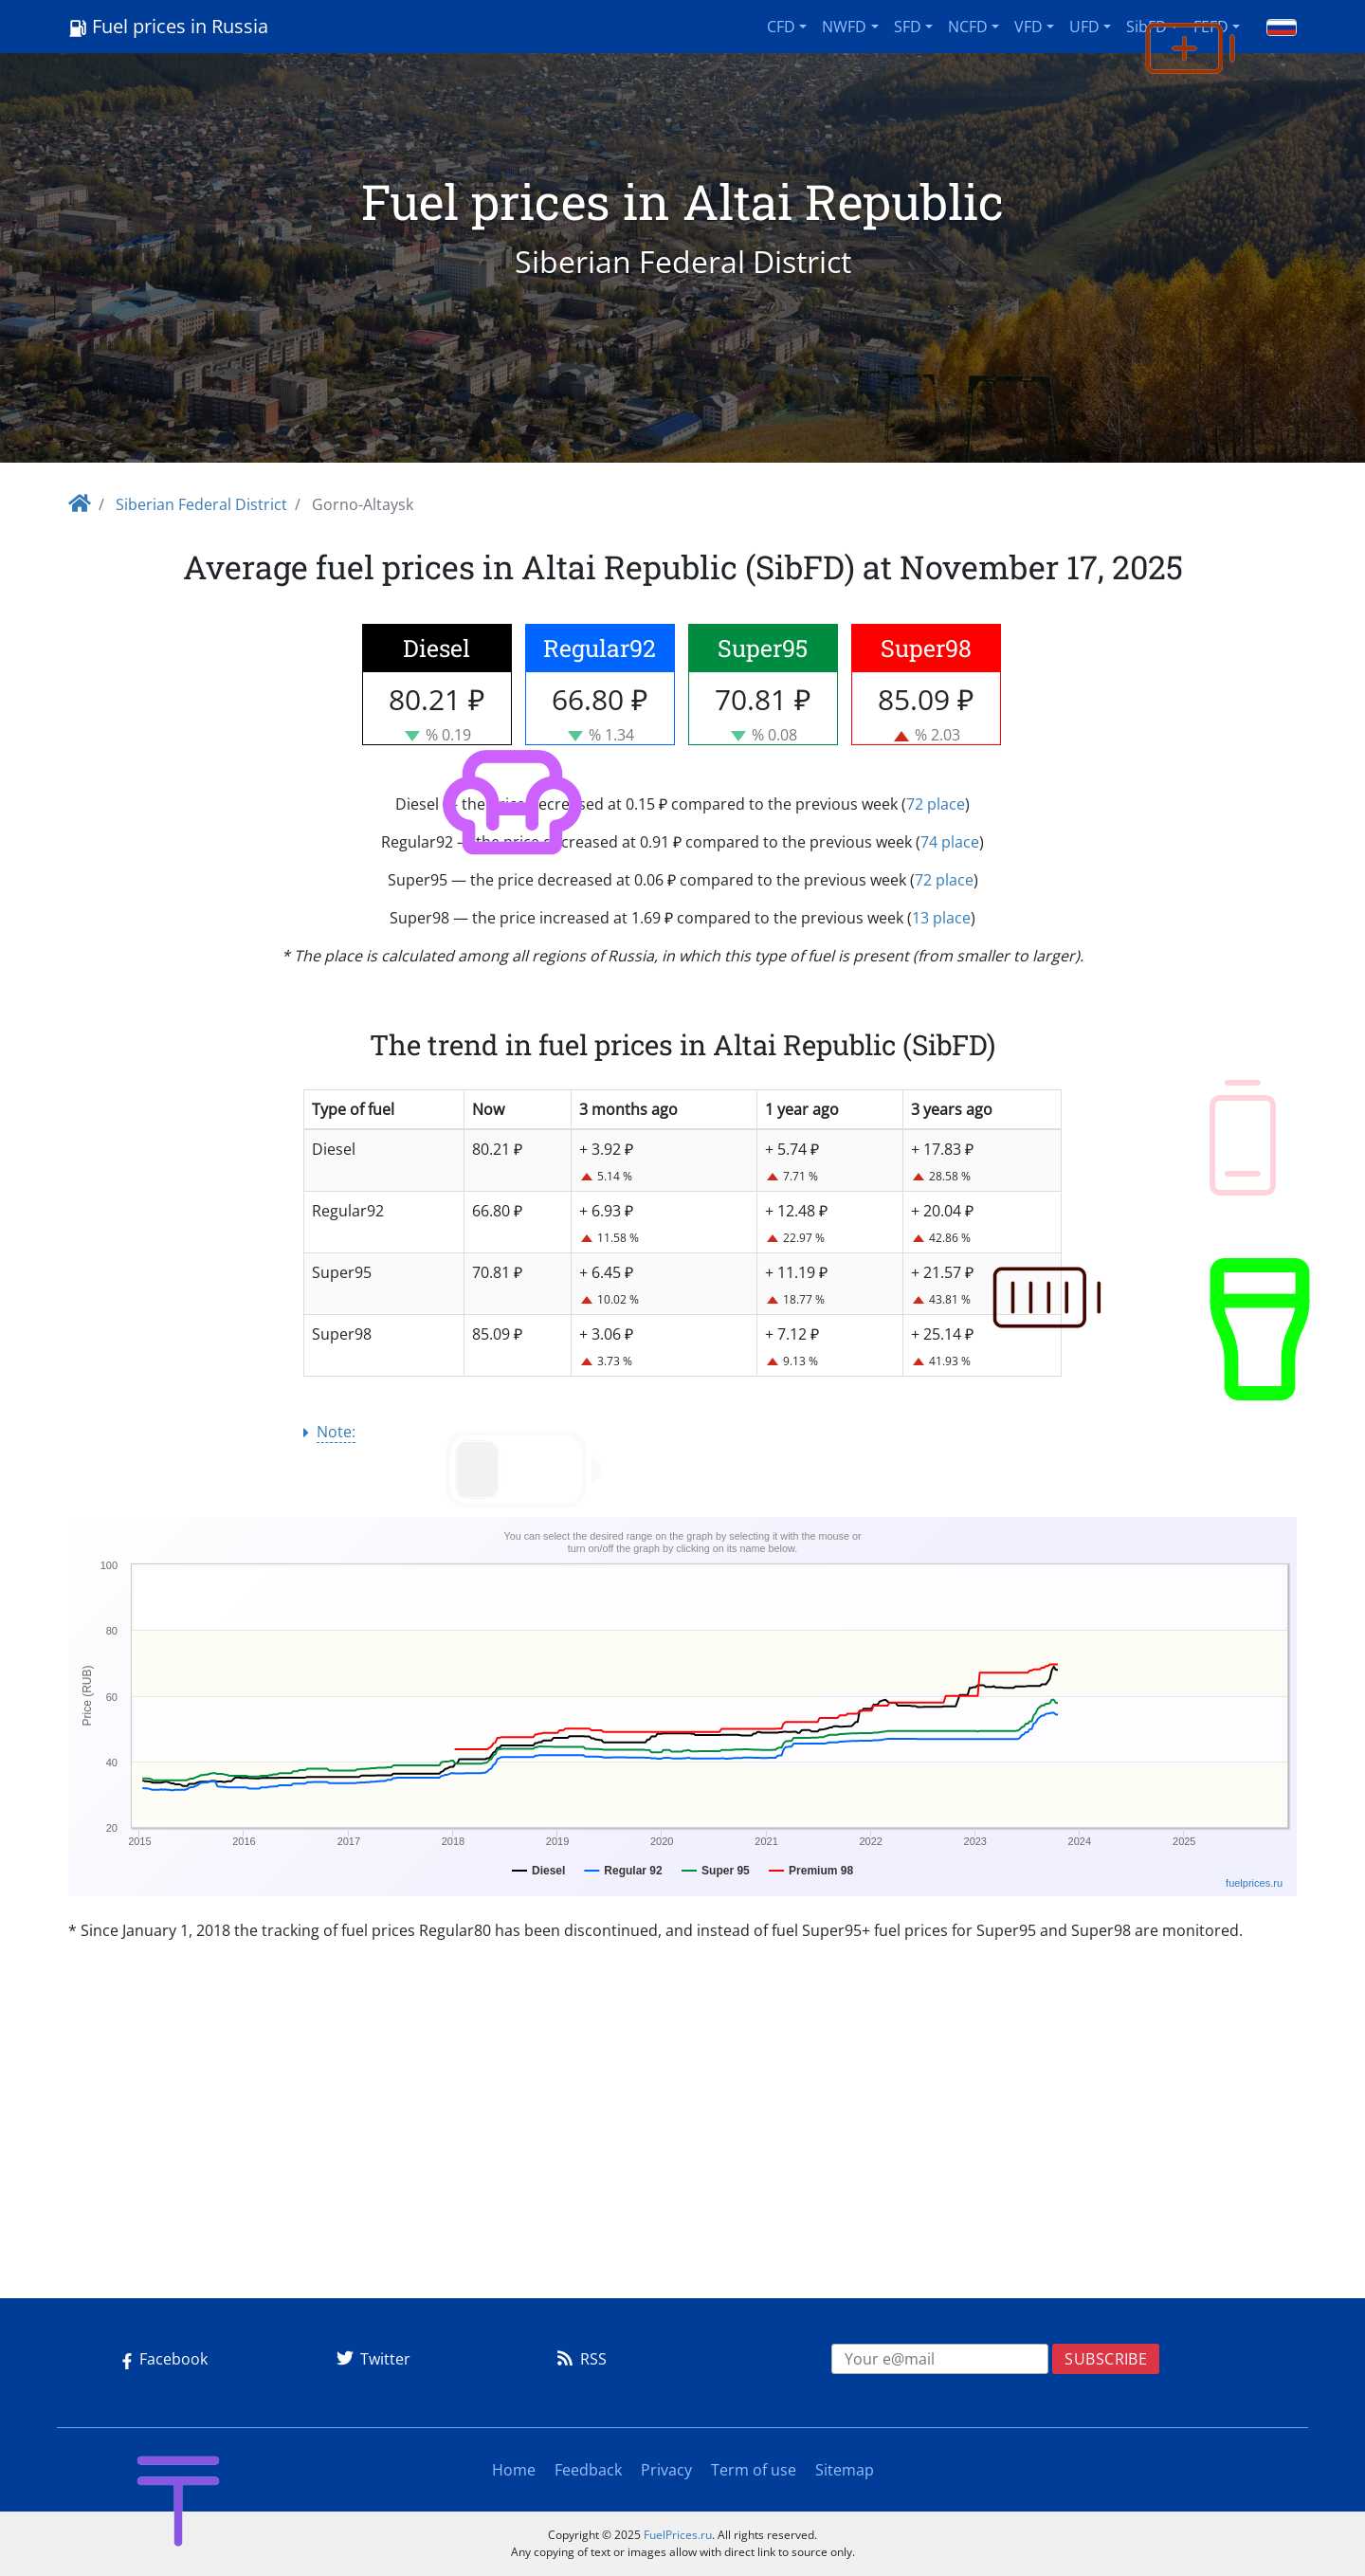 The height and width of the screenshot is (2576, 1365). What do you see at coordinates (1243, 1140) in the screenshot?
I see `indicates low battery status` at bounding box center [1243, 1140].